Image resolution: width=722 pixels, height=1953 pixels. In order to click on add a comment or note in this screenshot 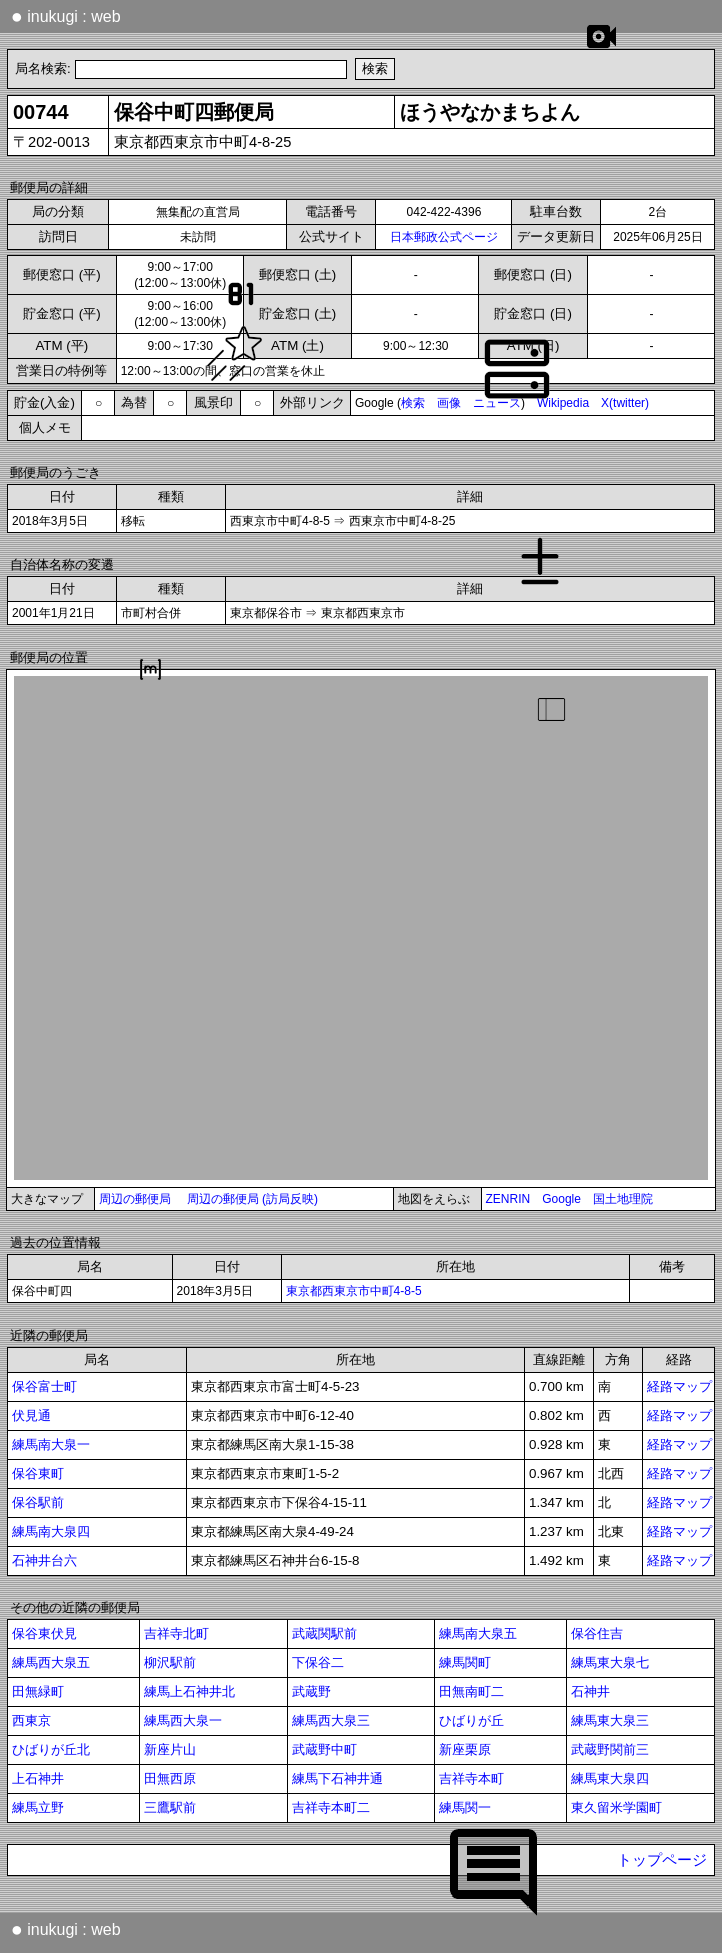, I will do `click(493, 1872)`.